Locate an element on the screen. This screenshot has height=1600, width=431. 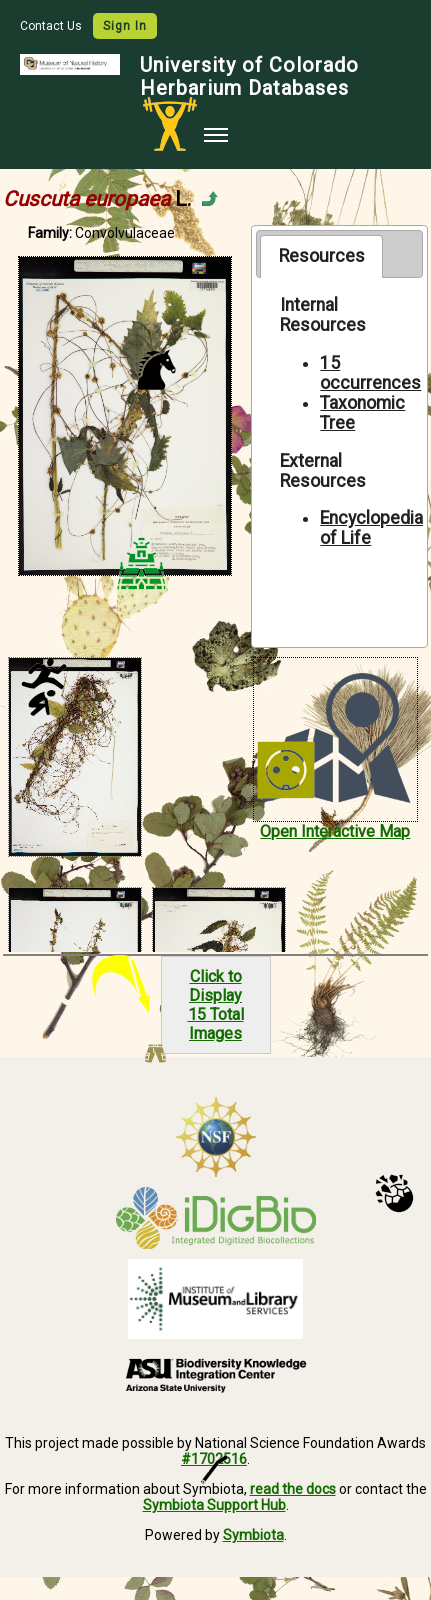
access workout or exercise tracking is located at coordinates (170, 124).